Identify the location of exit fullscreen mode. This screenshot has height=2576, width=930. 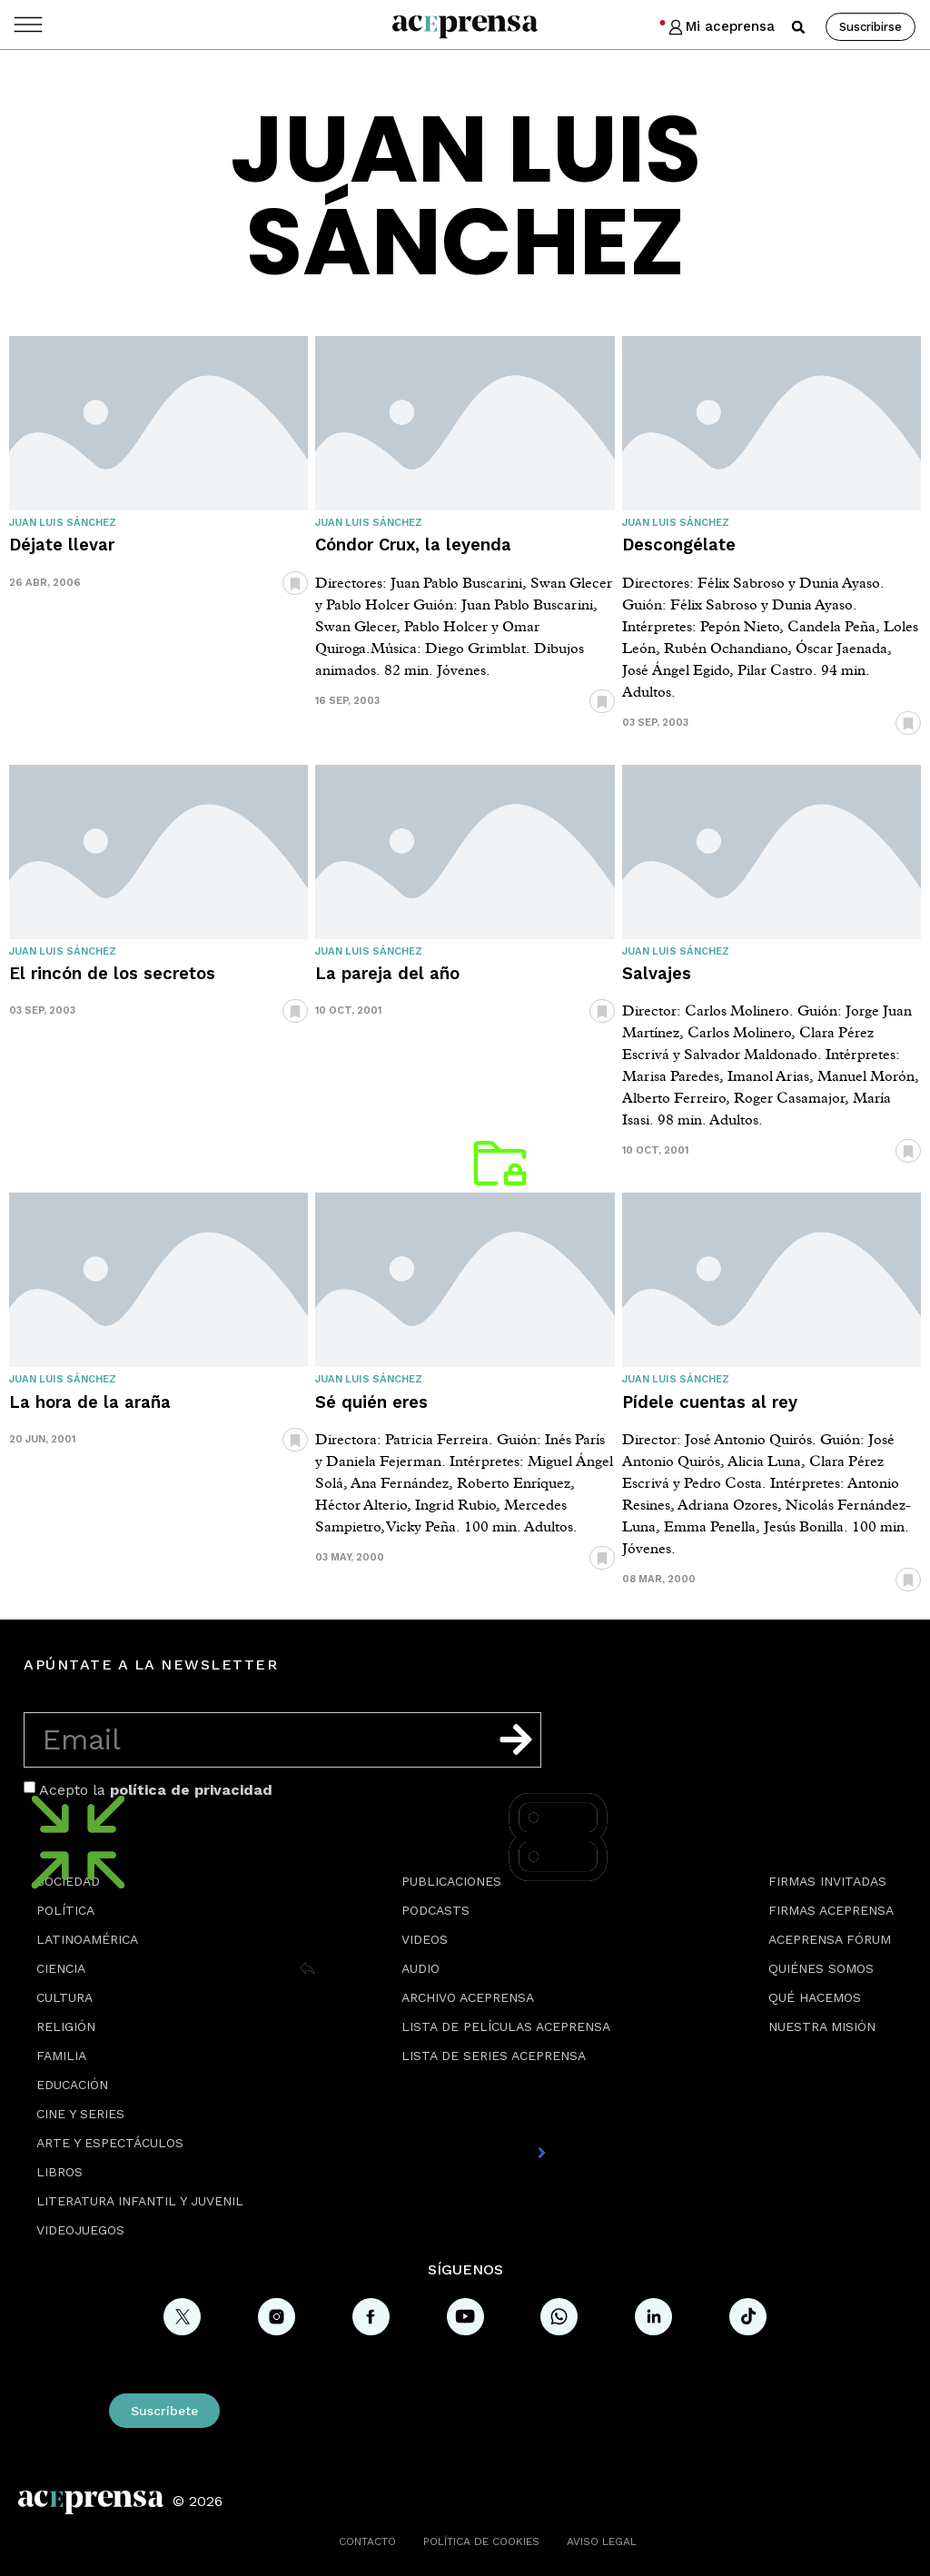
(78, 1842).